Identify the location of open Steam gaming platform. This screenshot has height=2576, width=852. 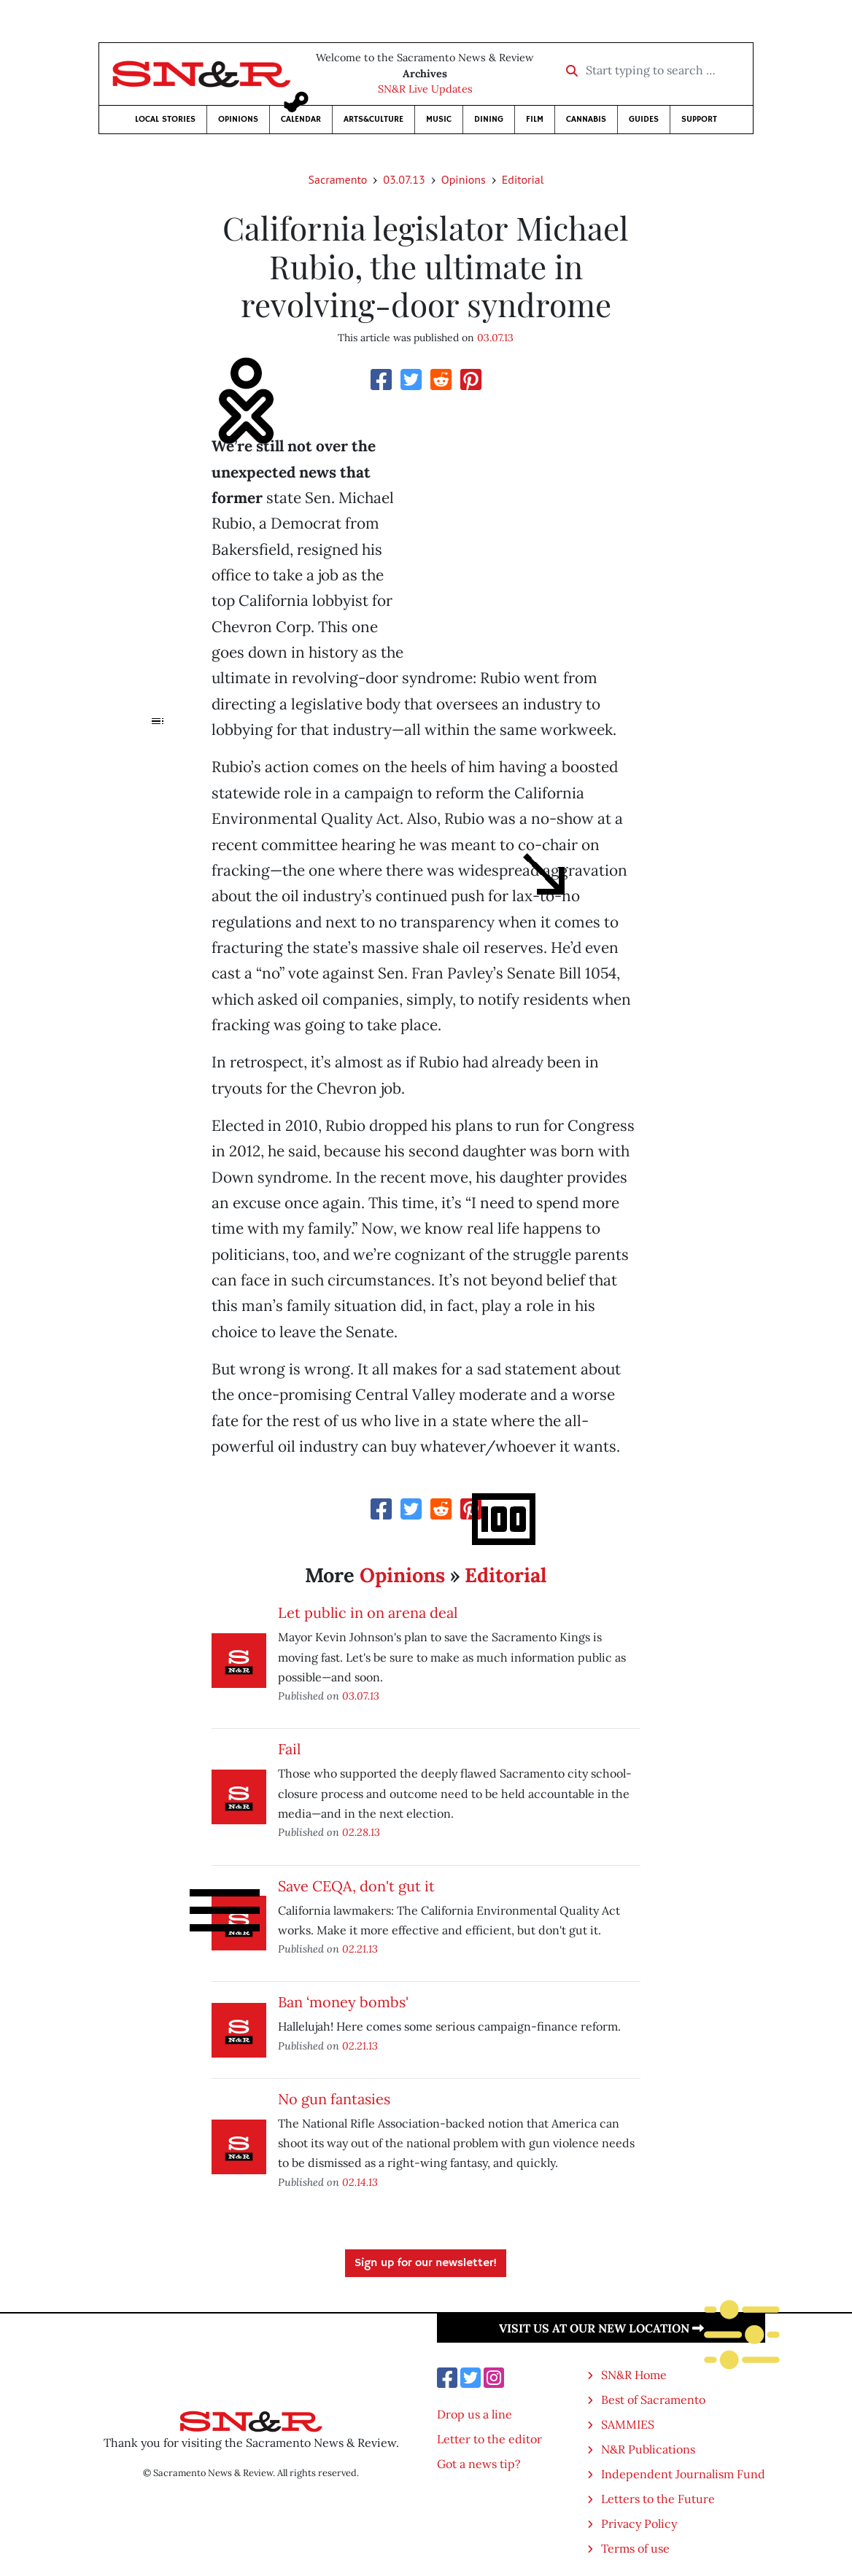
(296, 101).